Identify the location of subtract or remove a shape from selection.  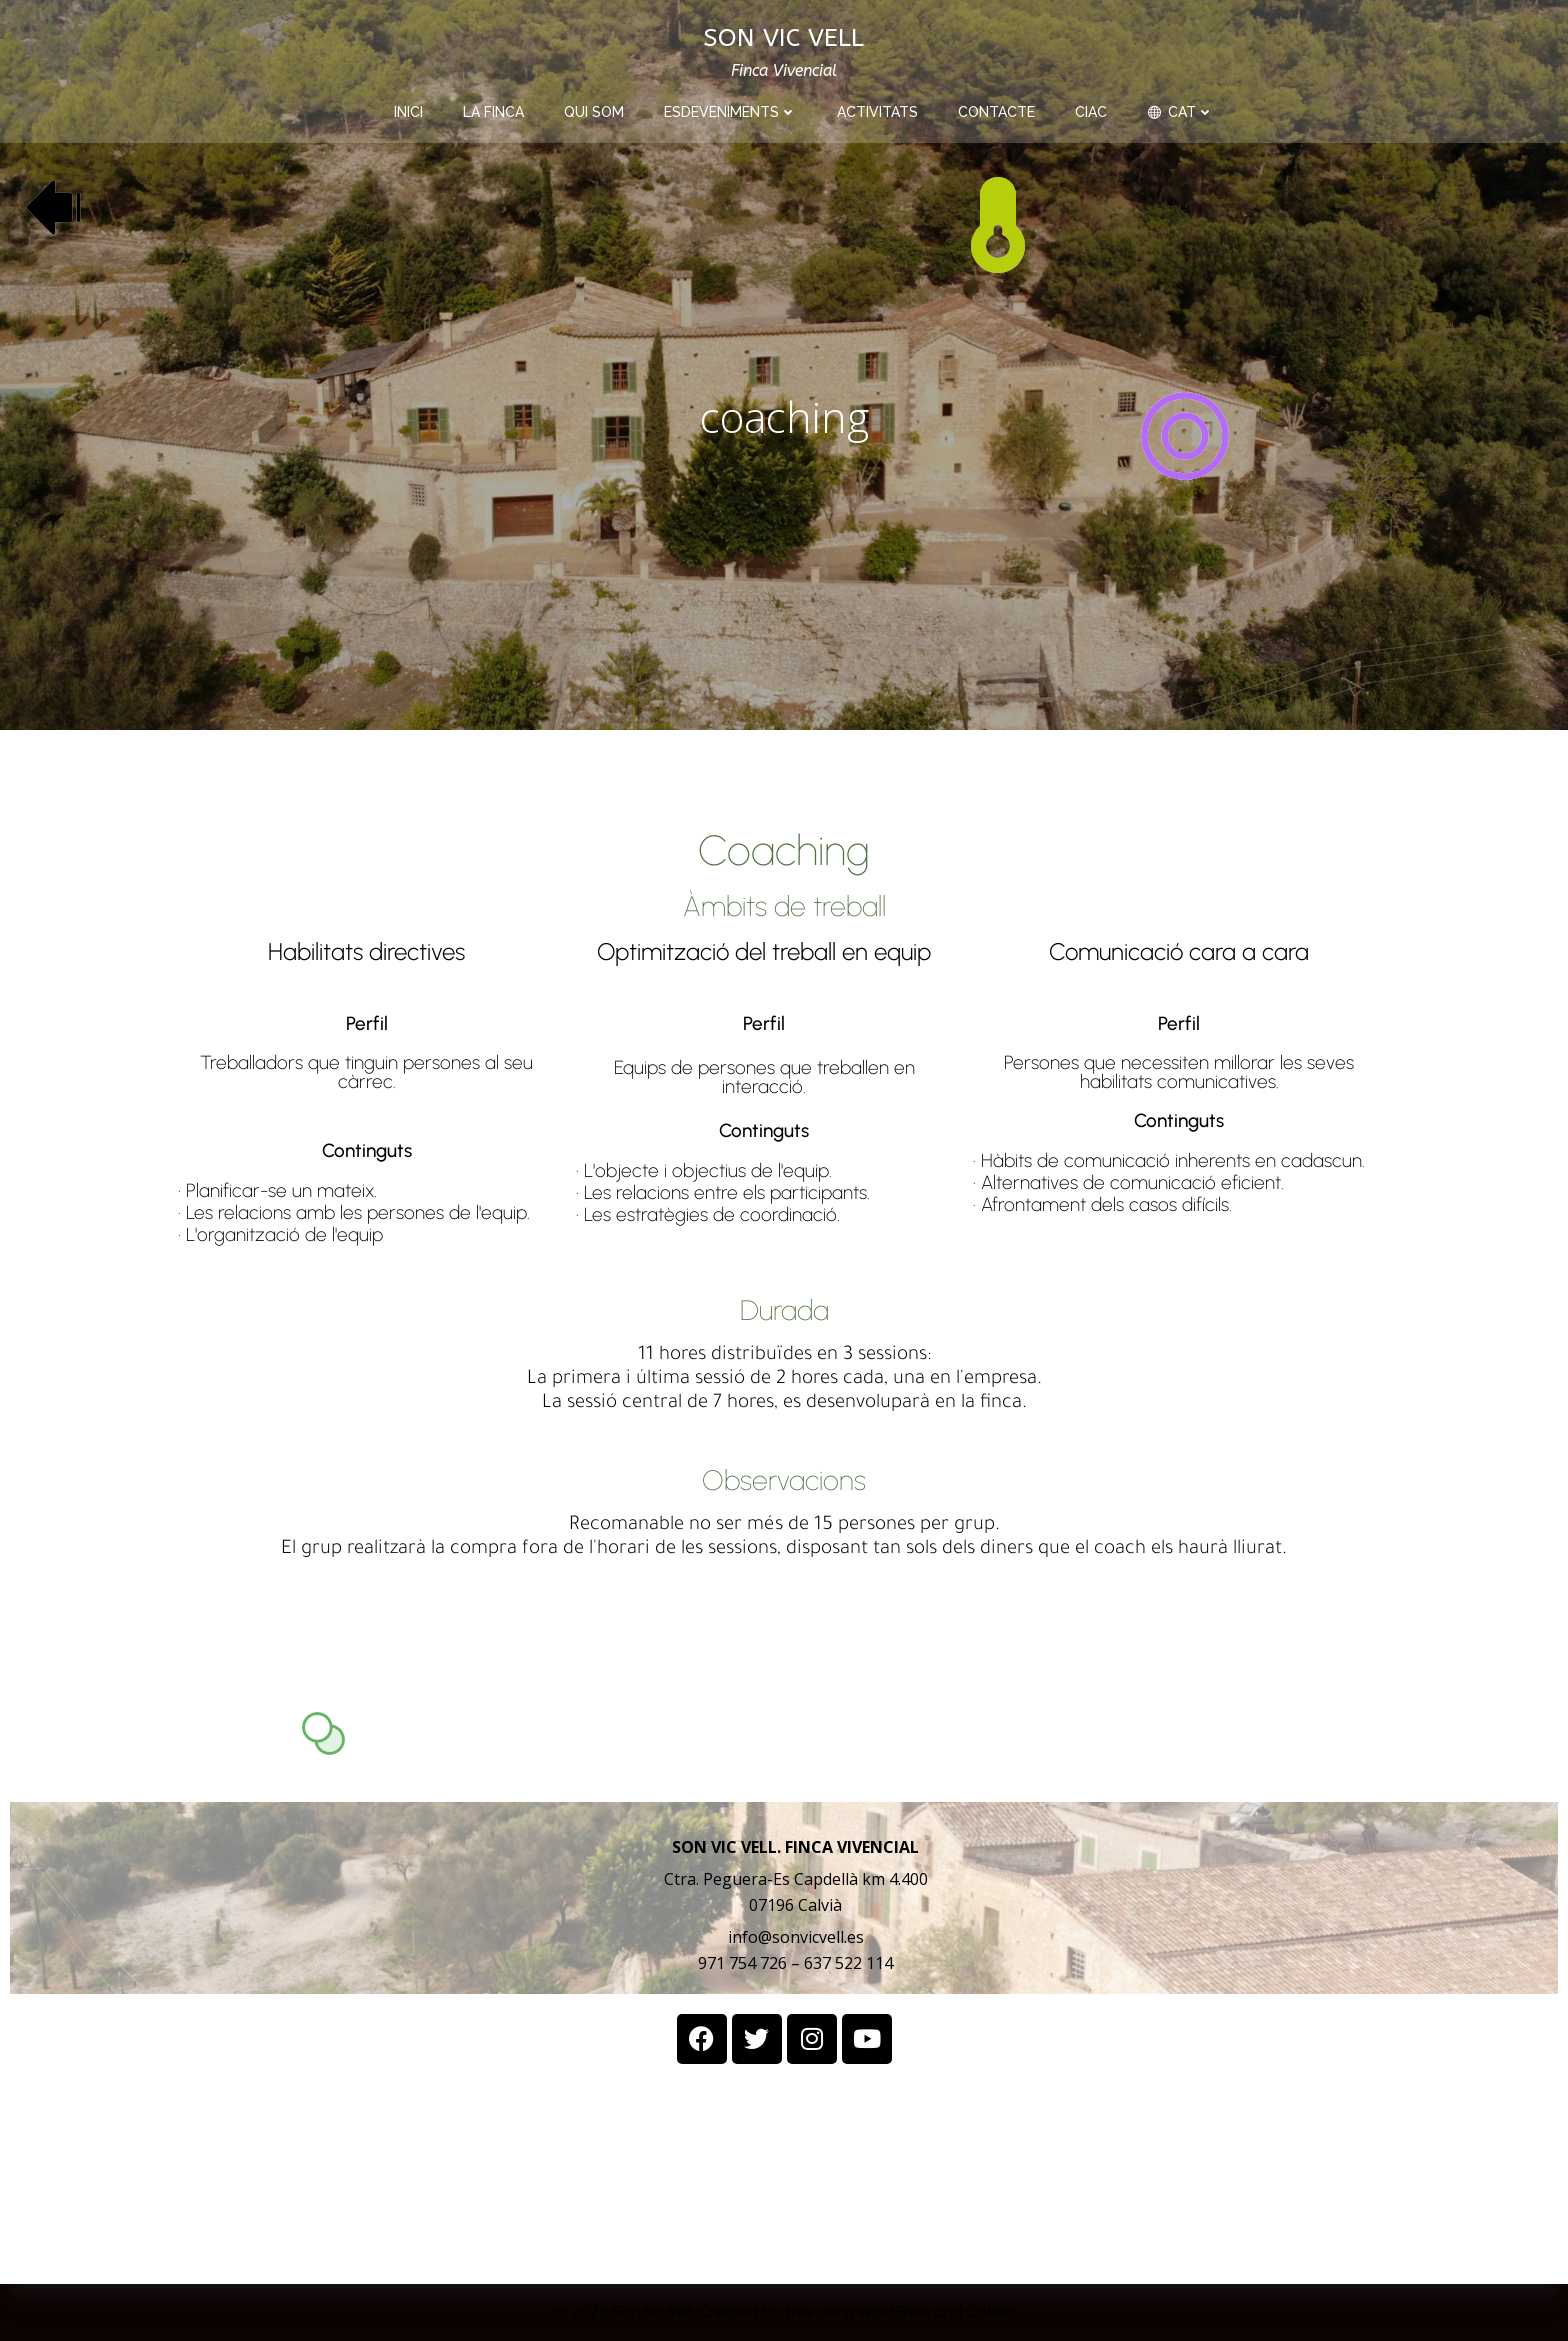
(323, 1733).